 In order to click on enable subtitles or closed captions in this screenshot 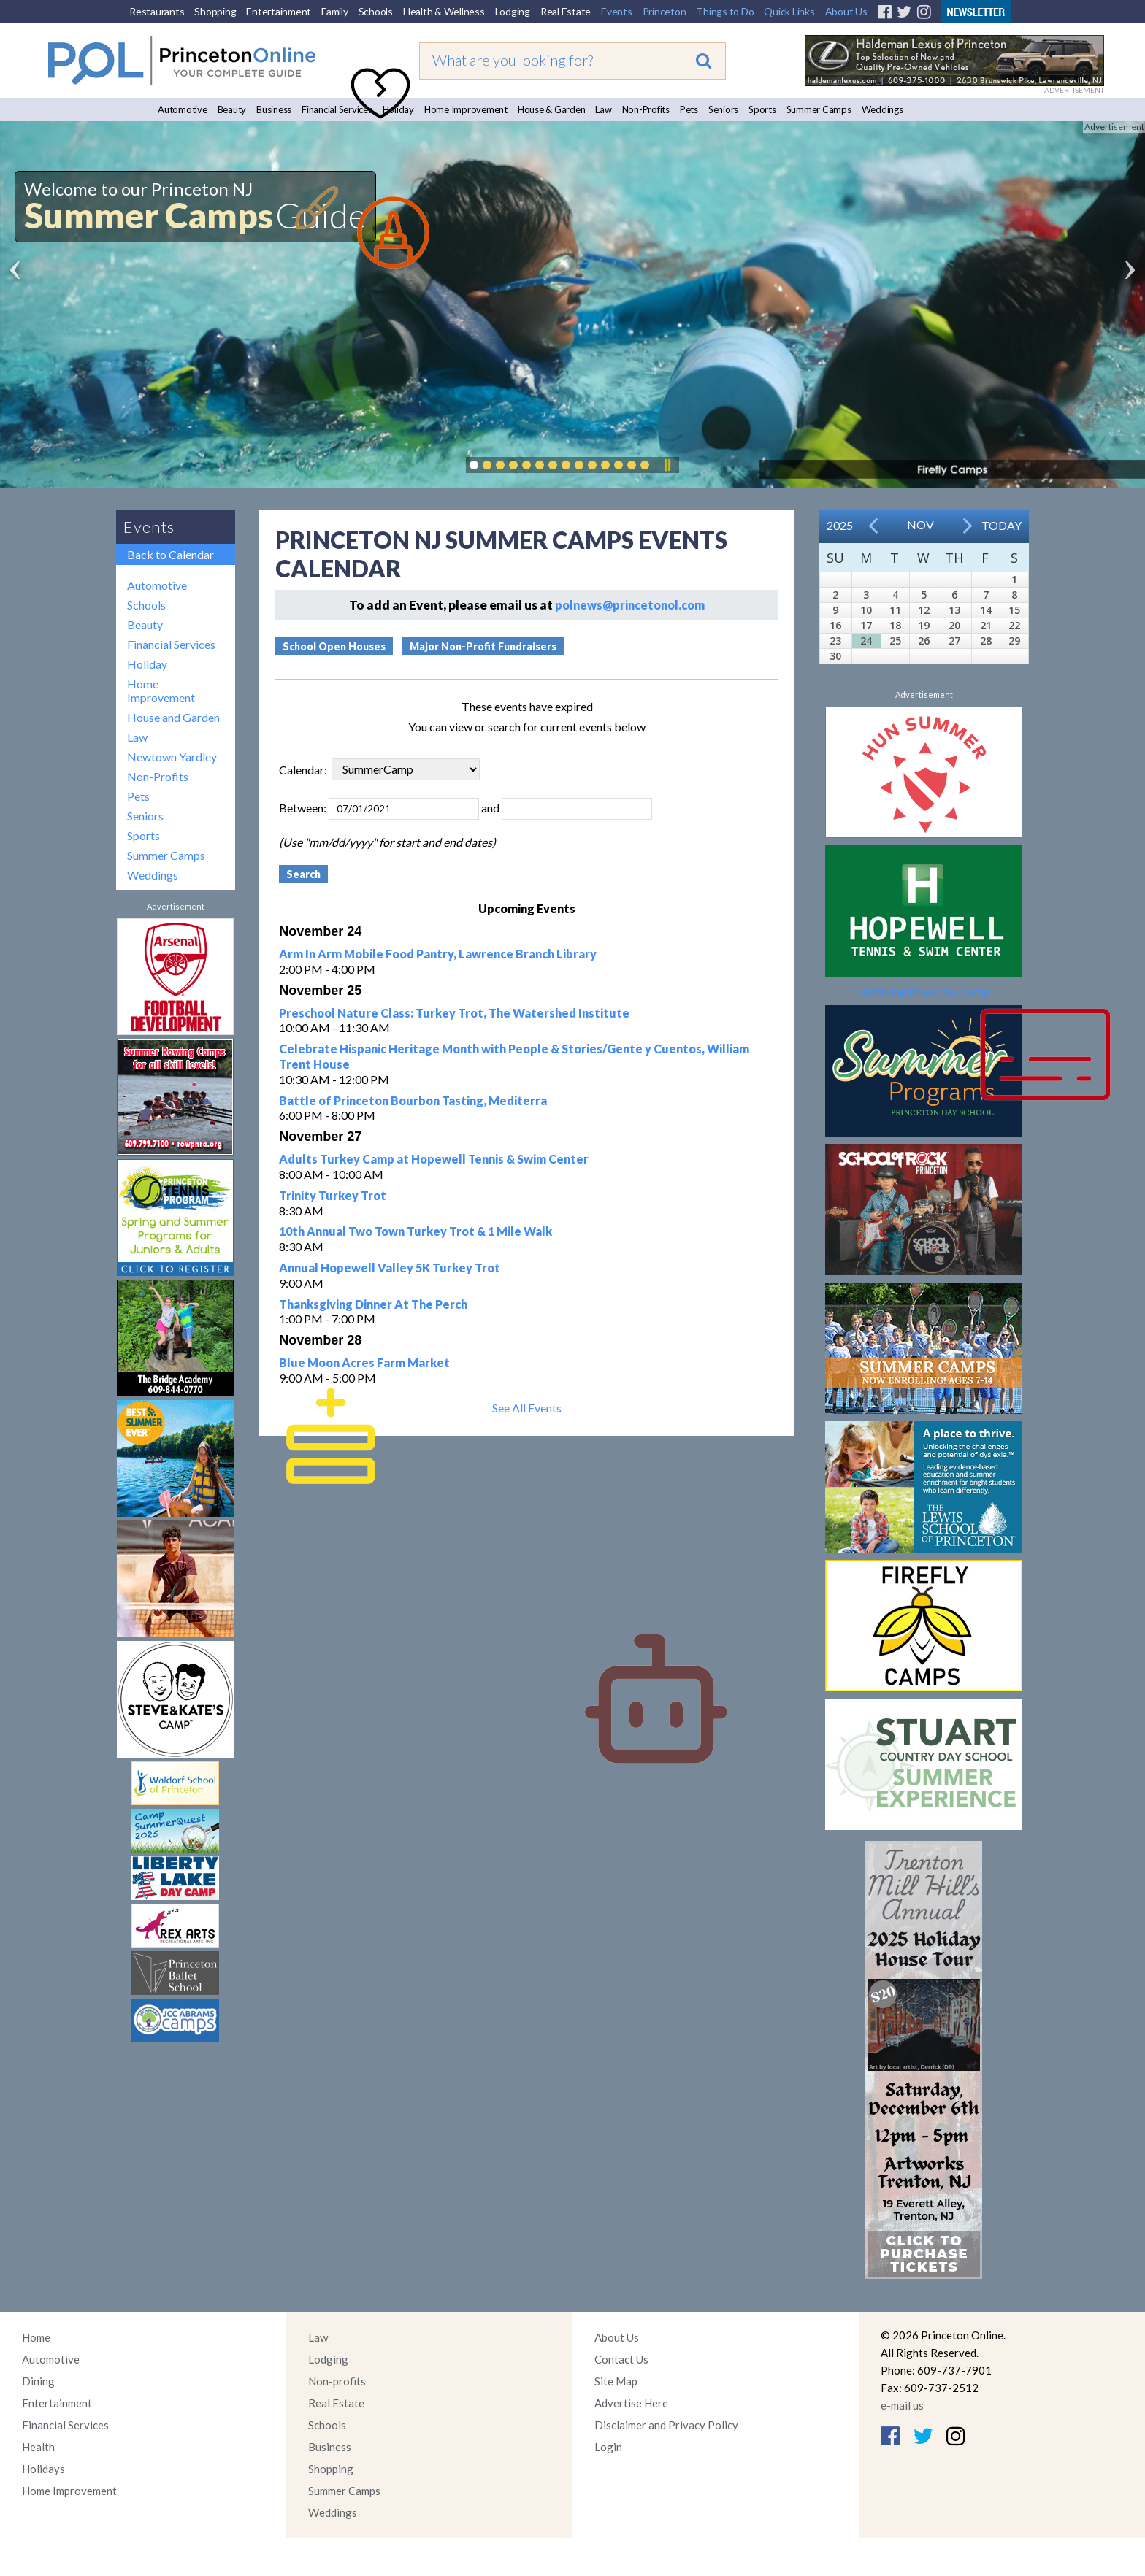, I will do `click(1045, 1054)`.